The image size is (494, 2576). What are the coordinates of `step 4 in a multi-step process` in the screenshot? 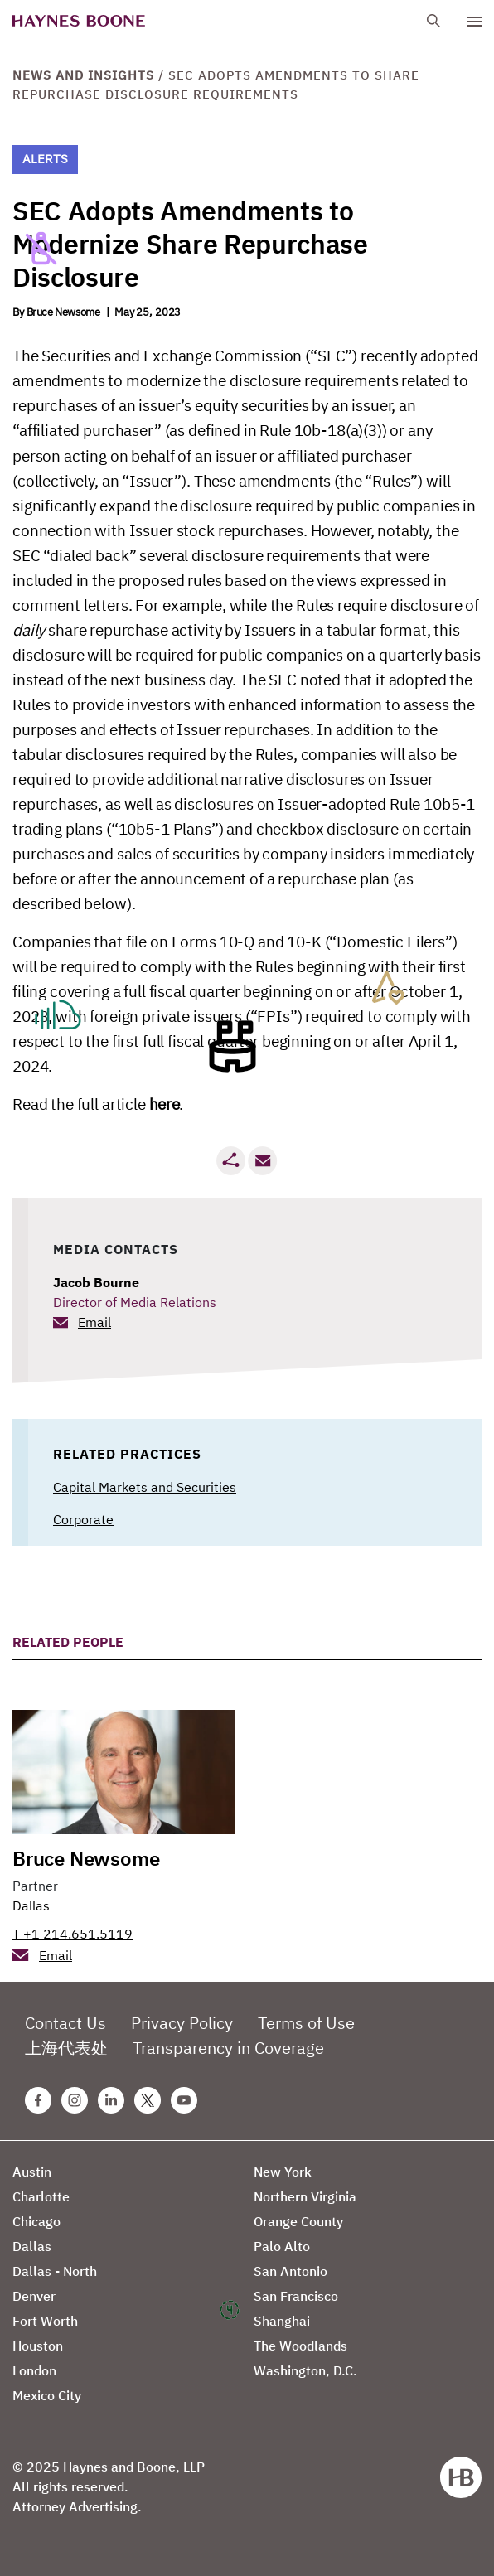 It's located at (230, 2310).